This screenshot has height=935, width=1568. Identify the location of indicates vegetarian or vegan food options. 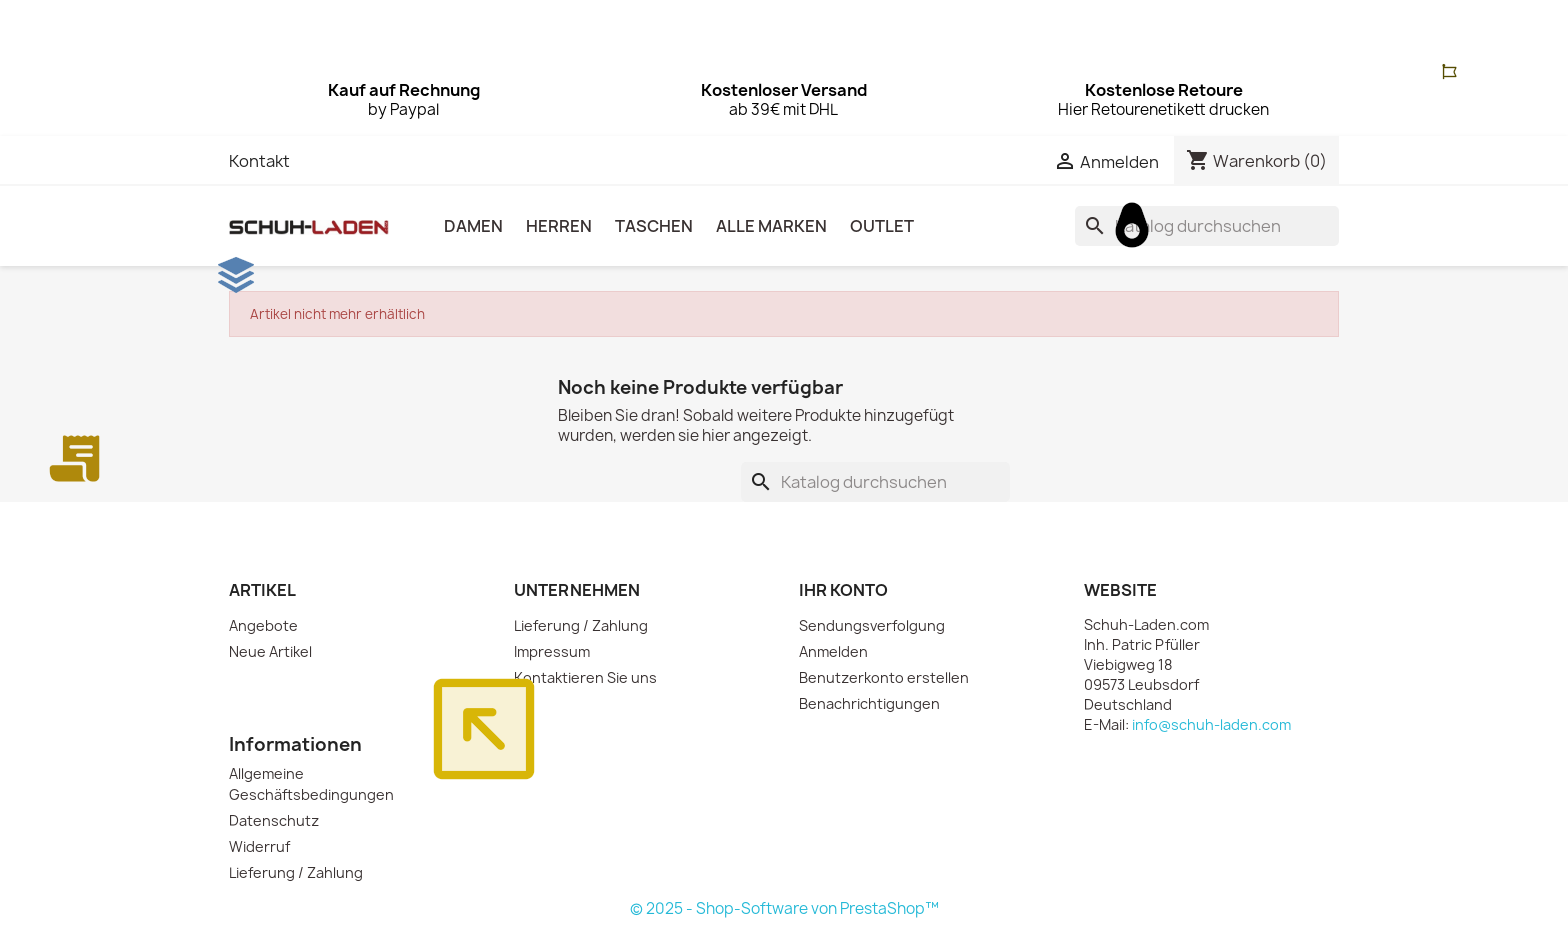
(1132, 225).